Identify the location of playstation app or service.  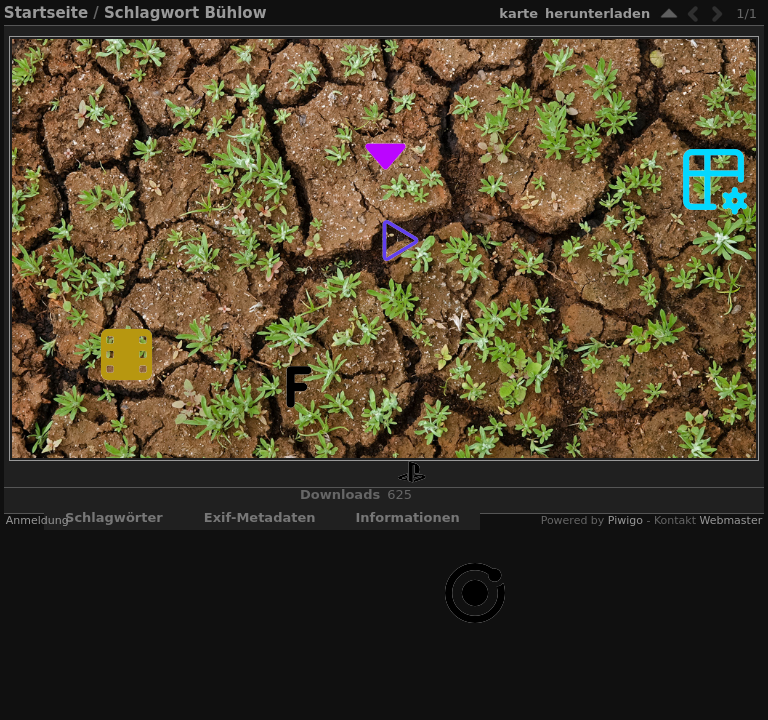
(412, 472).